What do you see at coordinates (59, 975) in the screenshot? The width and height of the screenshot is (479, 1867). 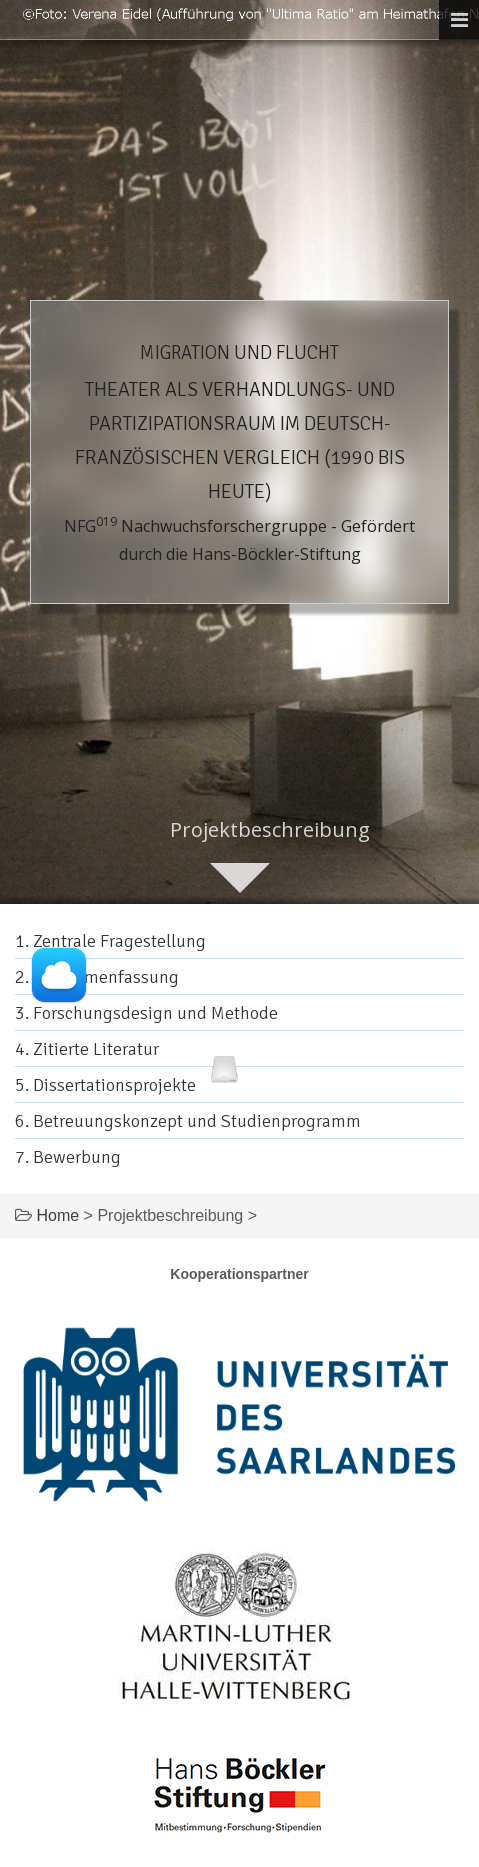 I see `access online account settings` at bounding box center [59, 975].